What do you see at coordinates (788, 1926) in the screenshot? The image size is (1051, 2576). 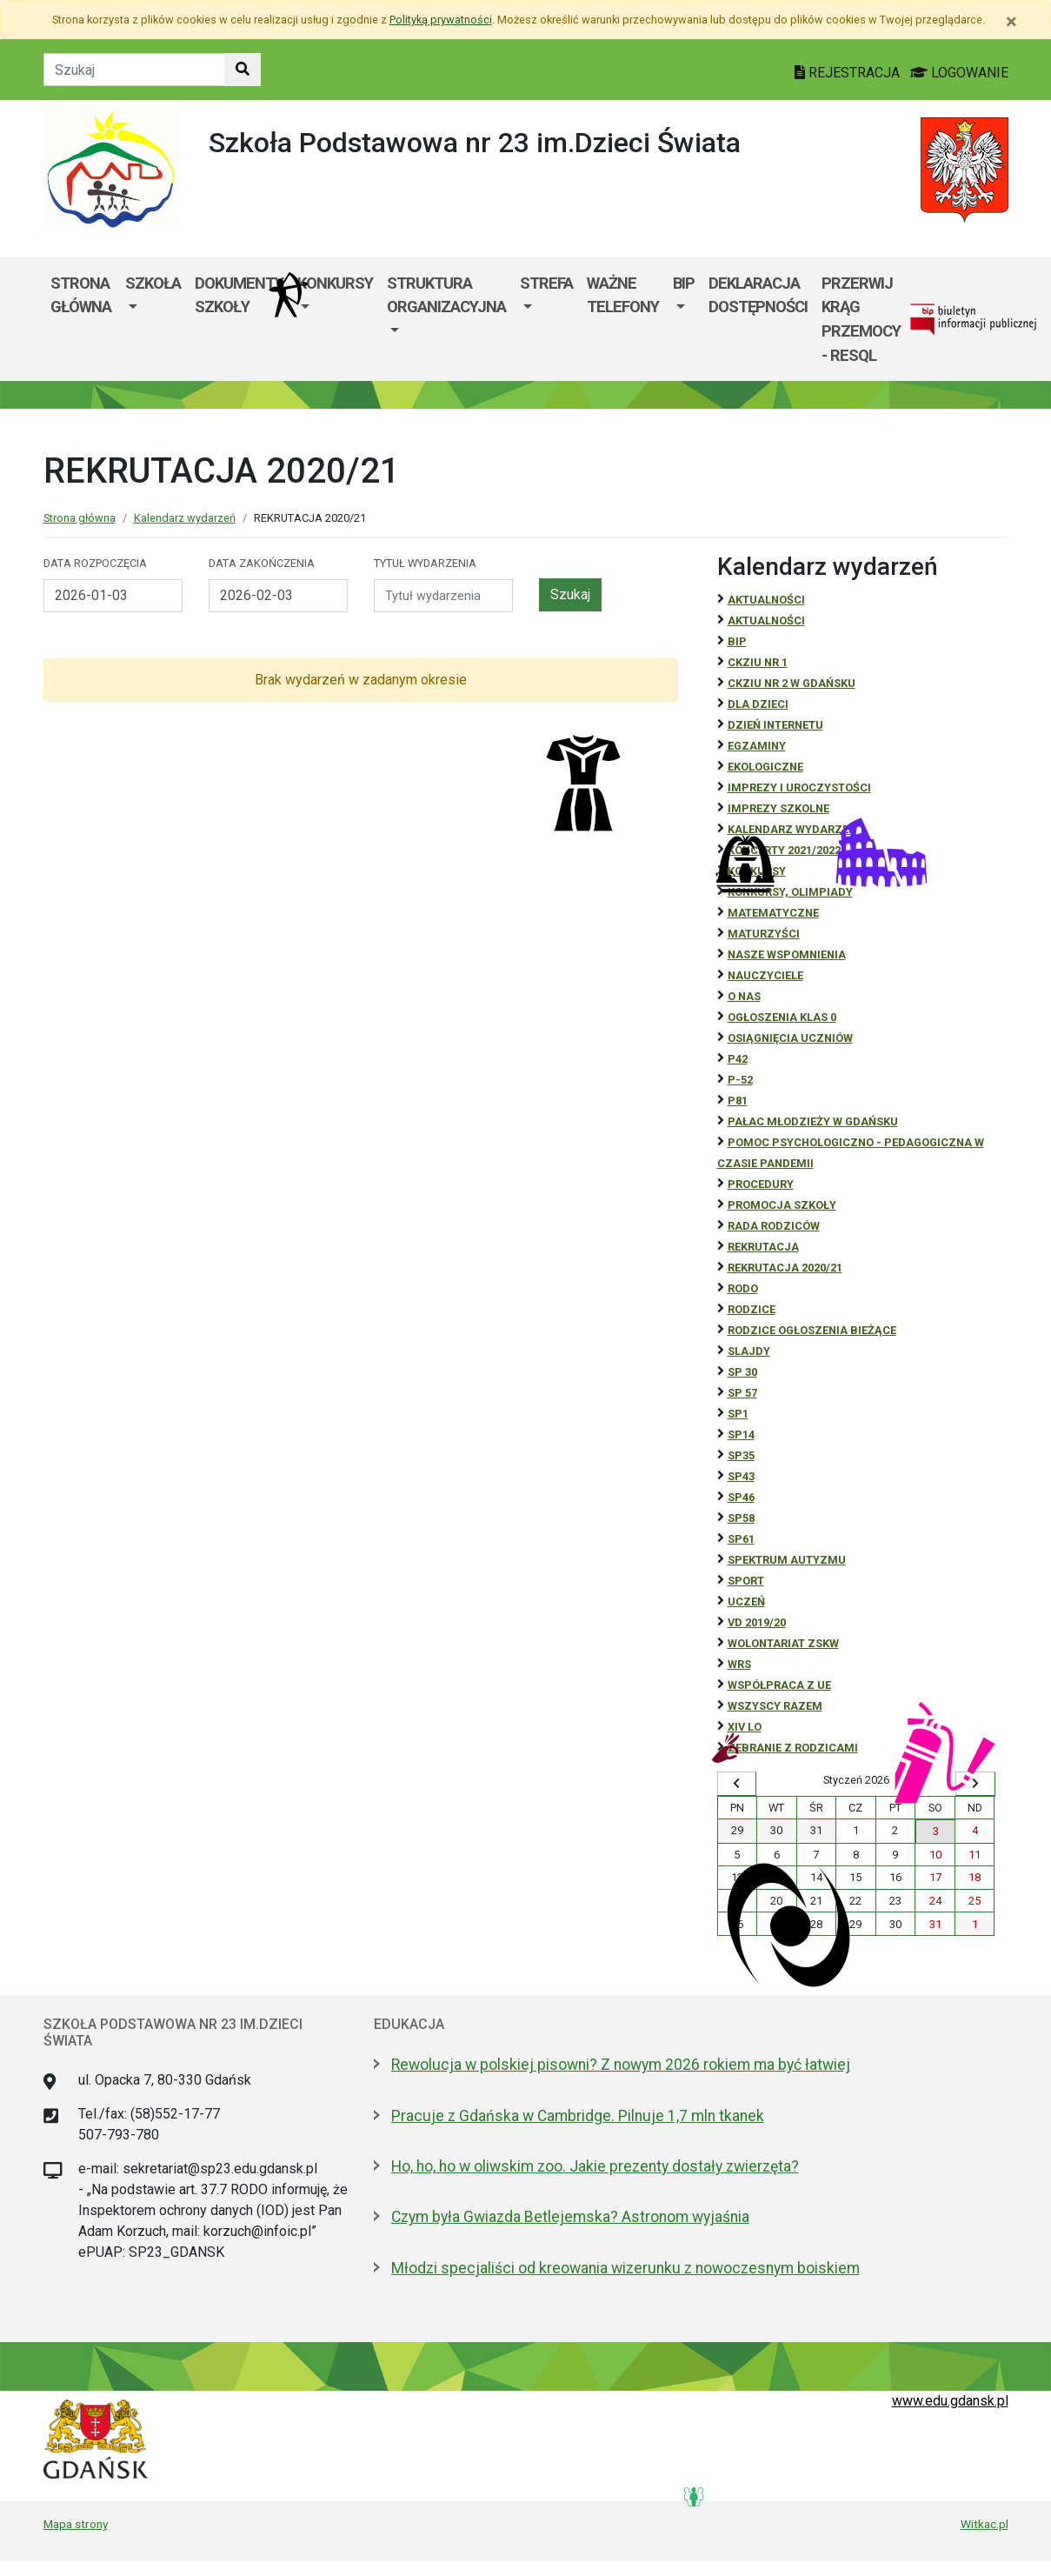 I see `activate focus or concentration mode` at bounding box center [788, 1926].